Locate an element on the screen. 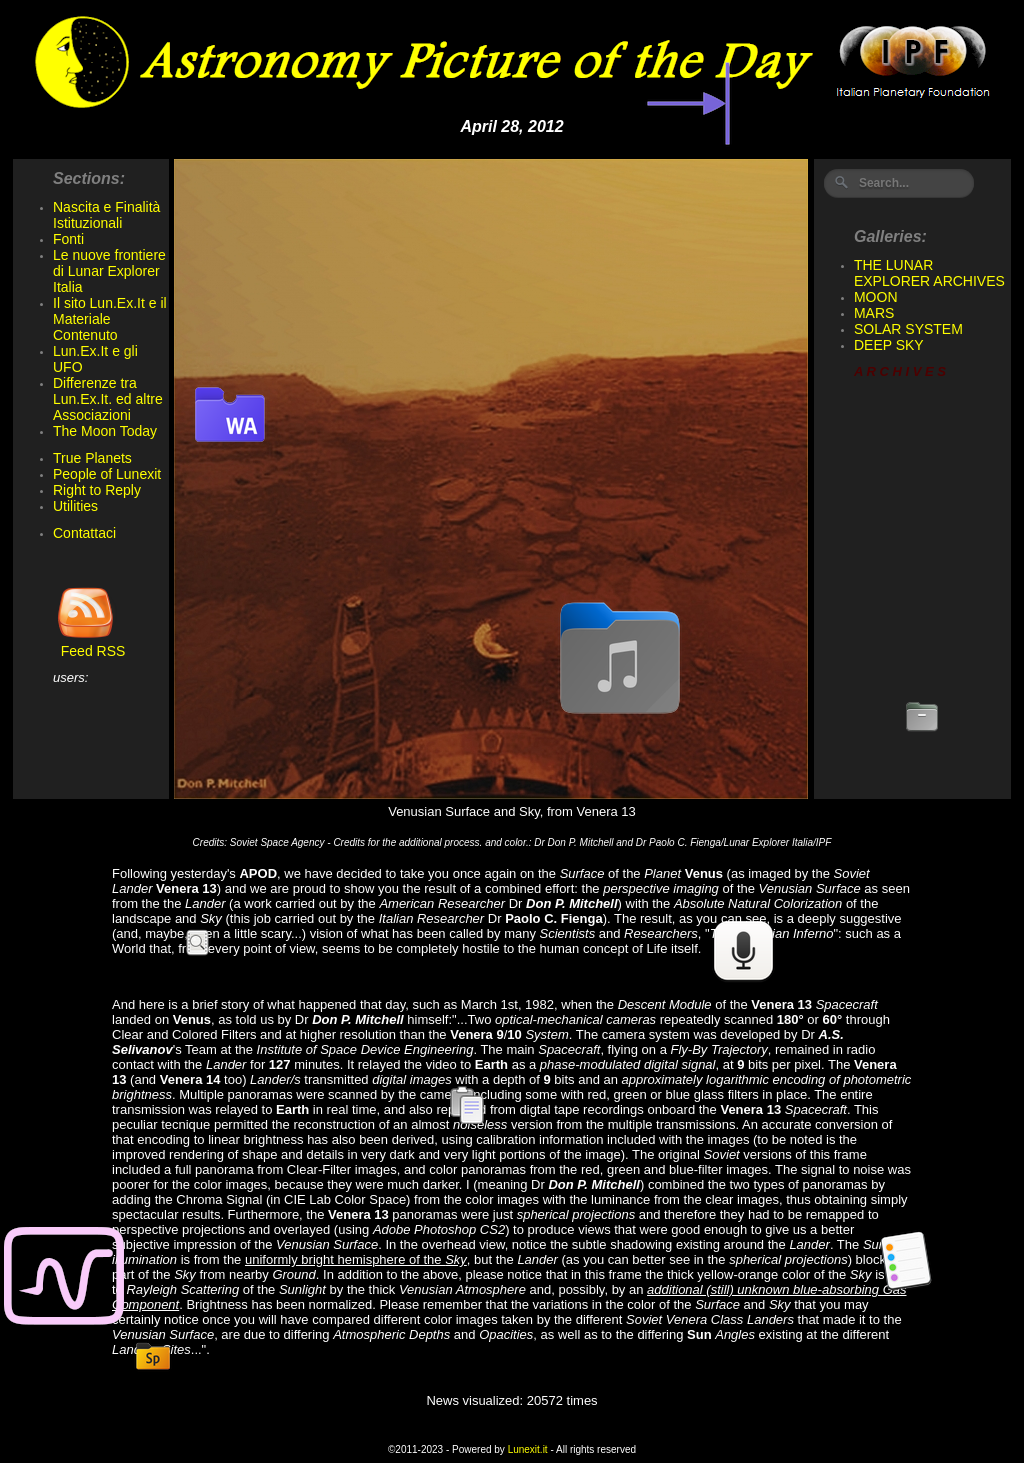 The image size is (1024, 1463). open your music folder is located at coordinates (620, 658).